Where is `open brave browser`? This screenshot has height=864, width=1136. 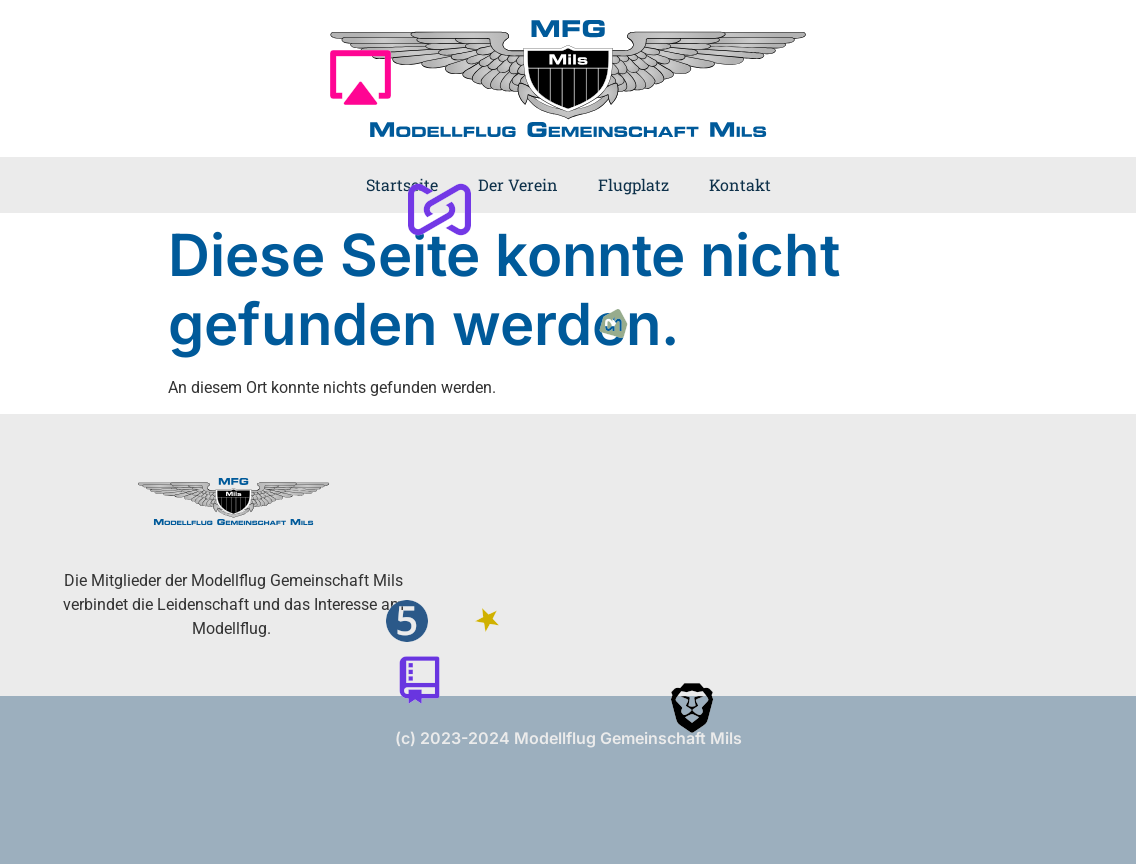
open brave browser is located at coordinates (692, 708).